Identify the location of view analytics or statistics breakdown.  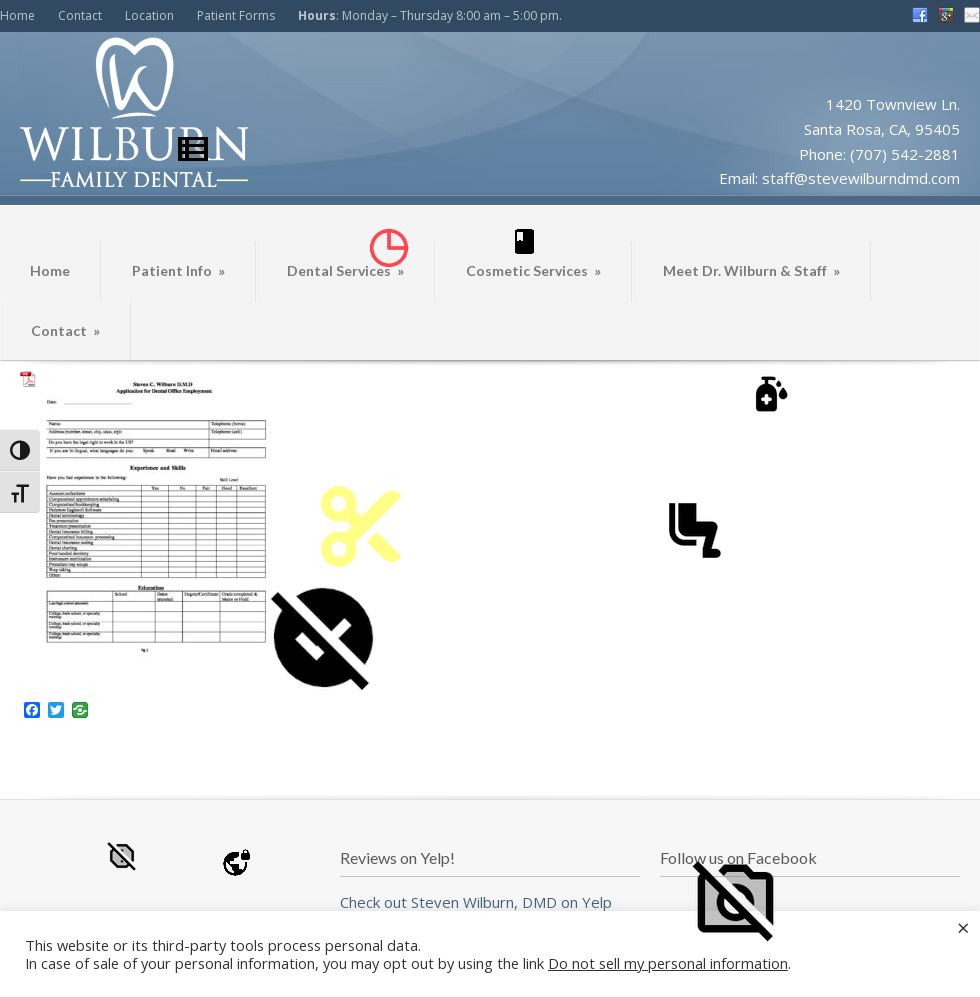
(389, 248).